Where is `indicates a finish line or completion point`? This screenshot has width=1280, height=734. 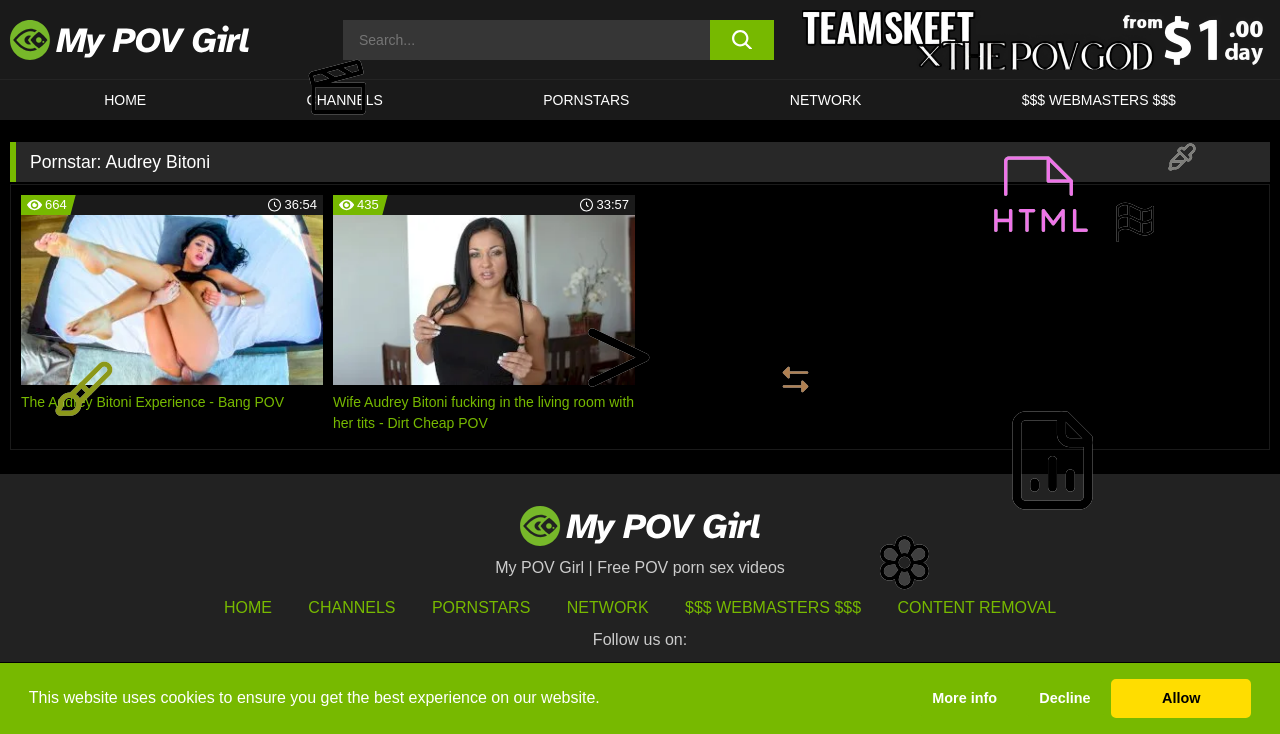
indicates a finish line or completion point is located at coordinates (1133, 221).